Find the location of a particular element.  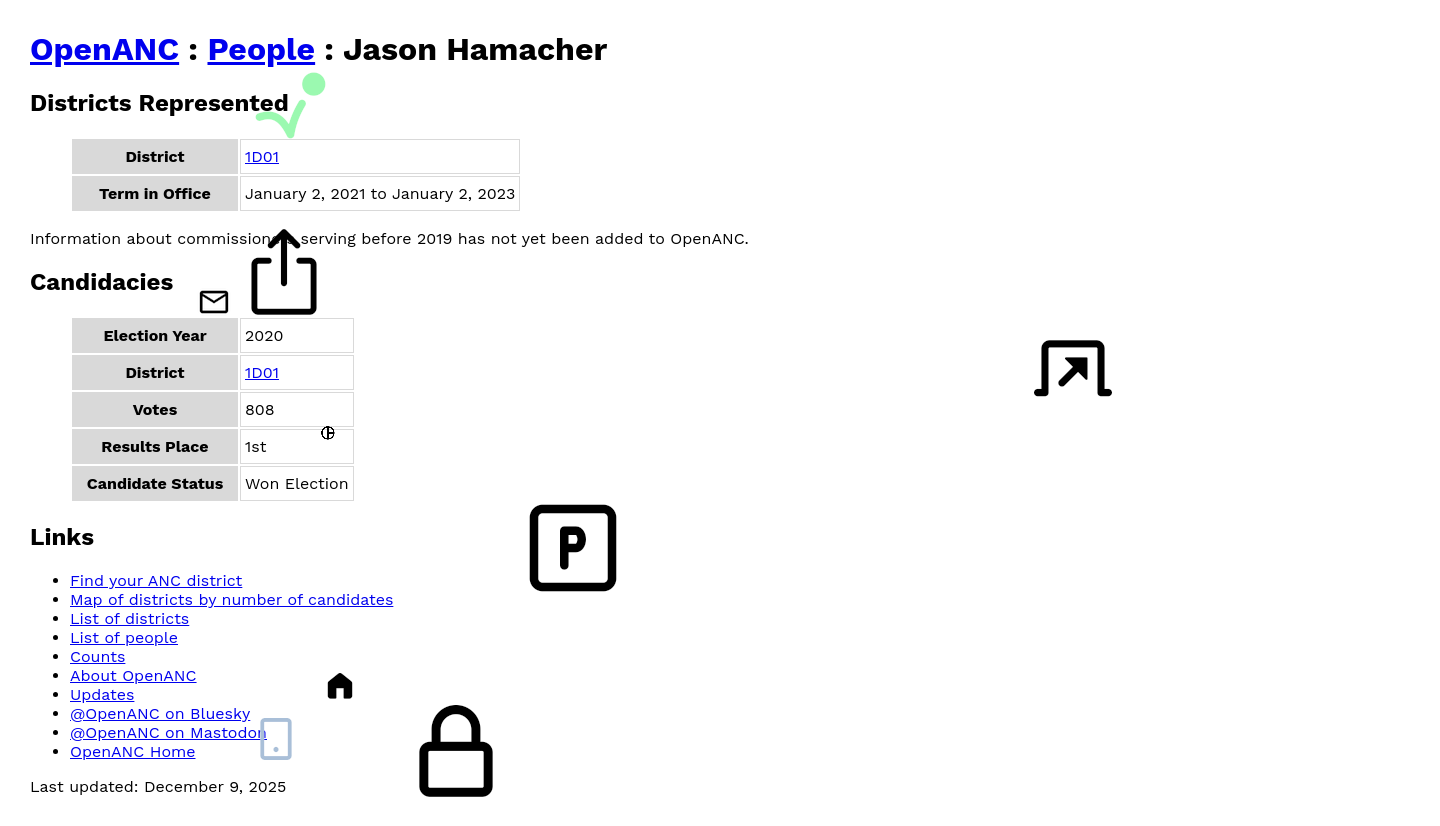

indicates a locked or secure item is located at coordinates (456, 754).